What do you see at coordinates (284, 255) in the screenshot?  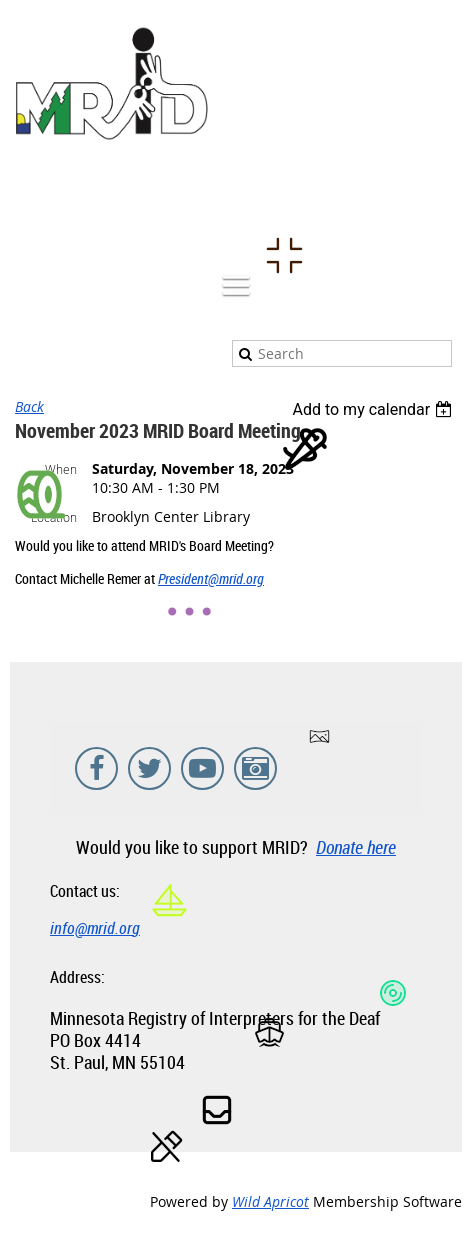 I see `exit fullscreen mode` at bounding box center [284, 255].